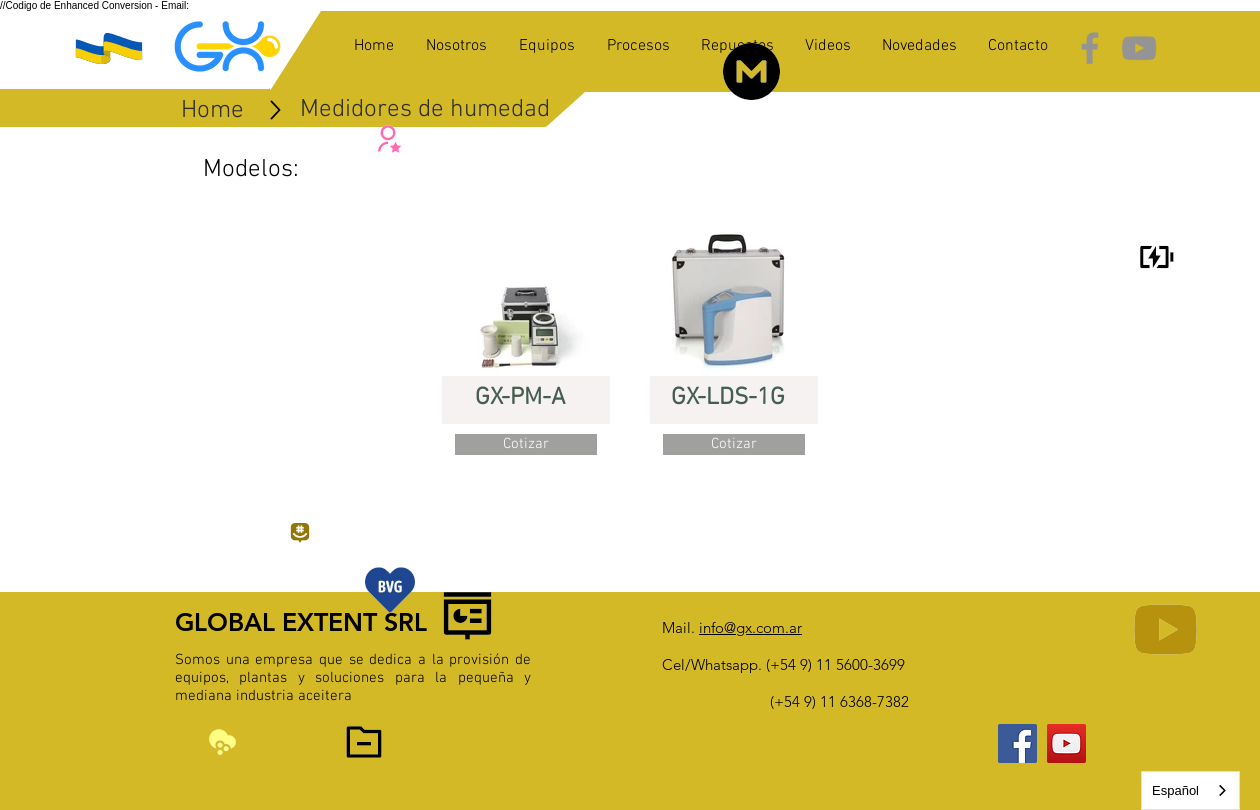 The width and height of the screenshot is (1260, 810). Describe the element at coordinates (1156, 257) in the screenshot. I see `indicates battery is currently charging` at that location.